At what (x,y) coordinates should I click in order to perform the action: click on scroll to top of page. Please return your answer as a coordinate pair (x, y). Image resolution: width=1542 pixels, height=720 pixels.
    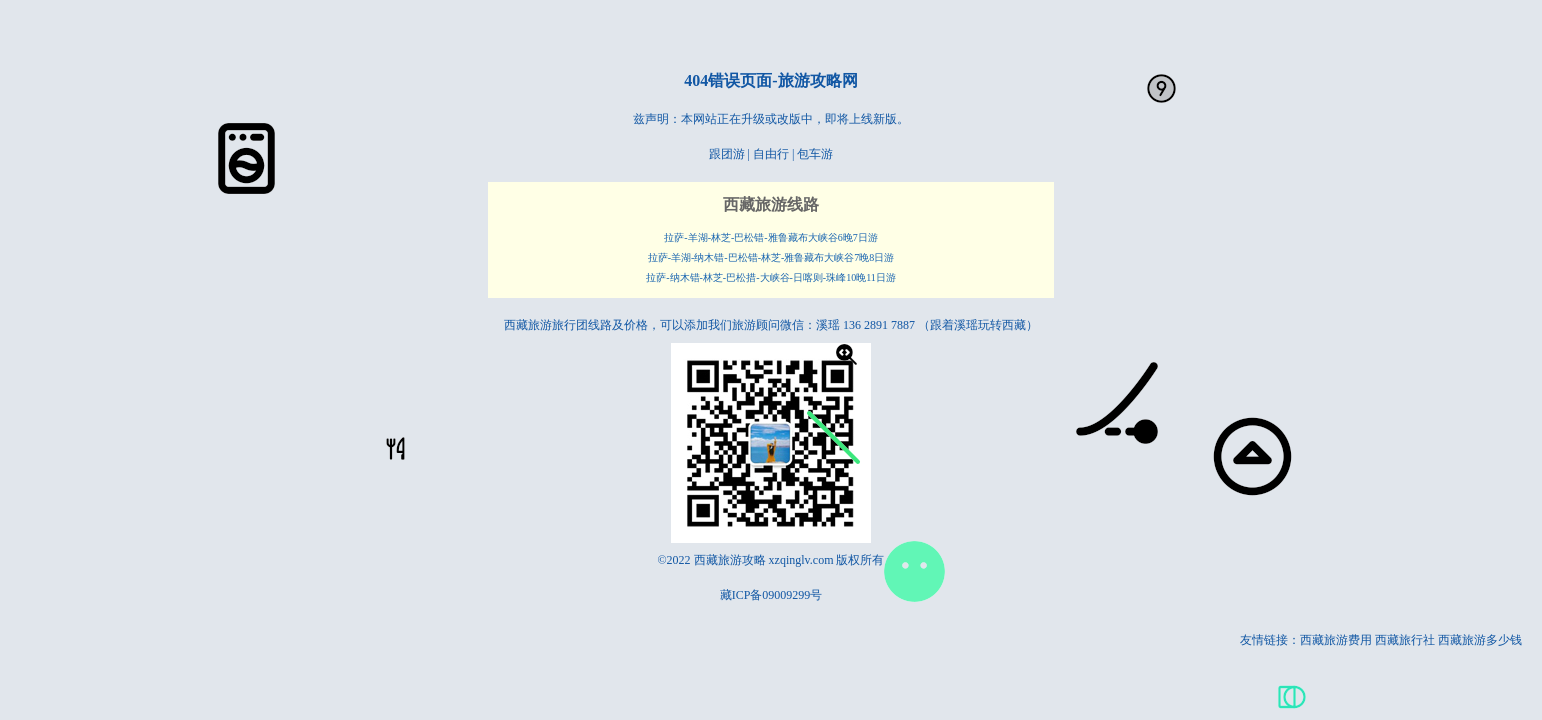
    Looking at the image, I should click on (1252, 456).